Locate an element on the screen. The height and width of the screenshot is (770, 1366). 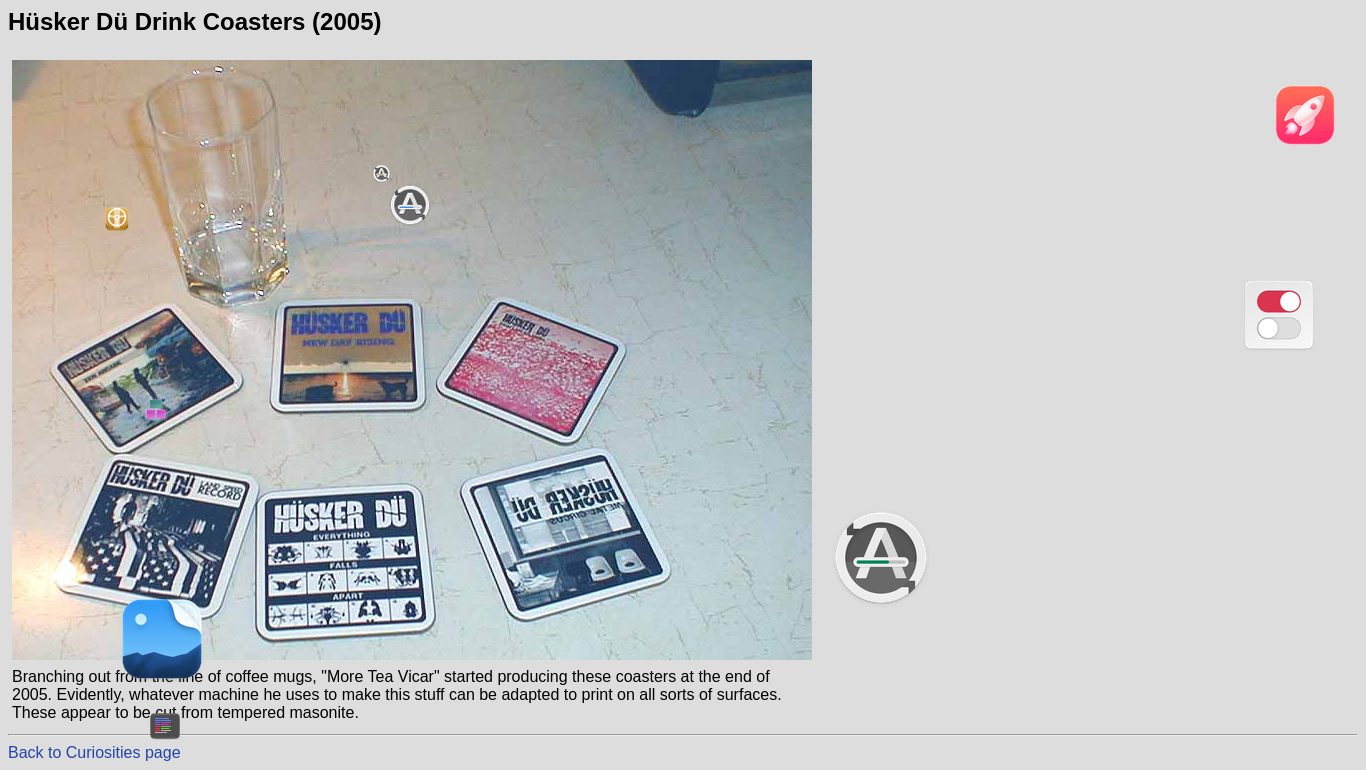
open desktop preferences or settings is located at coordinates (1279, 315).